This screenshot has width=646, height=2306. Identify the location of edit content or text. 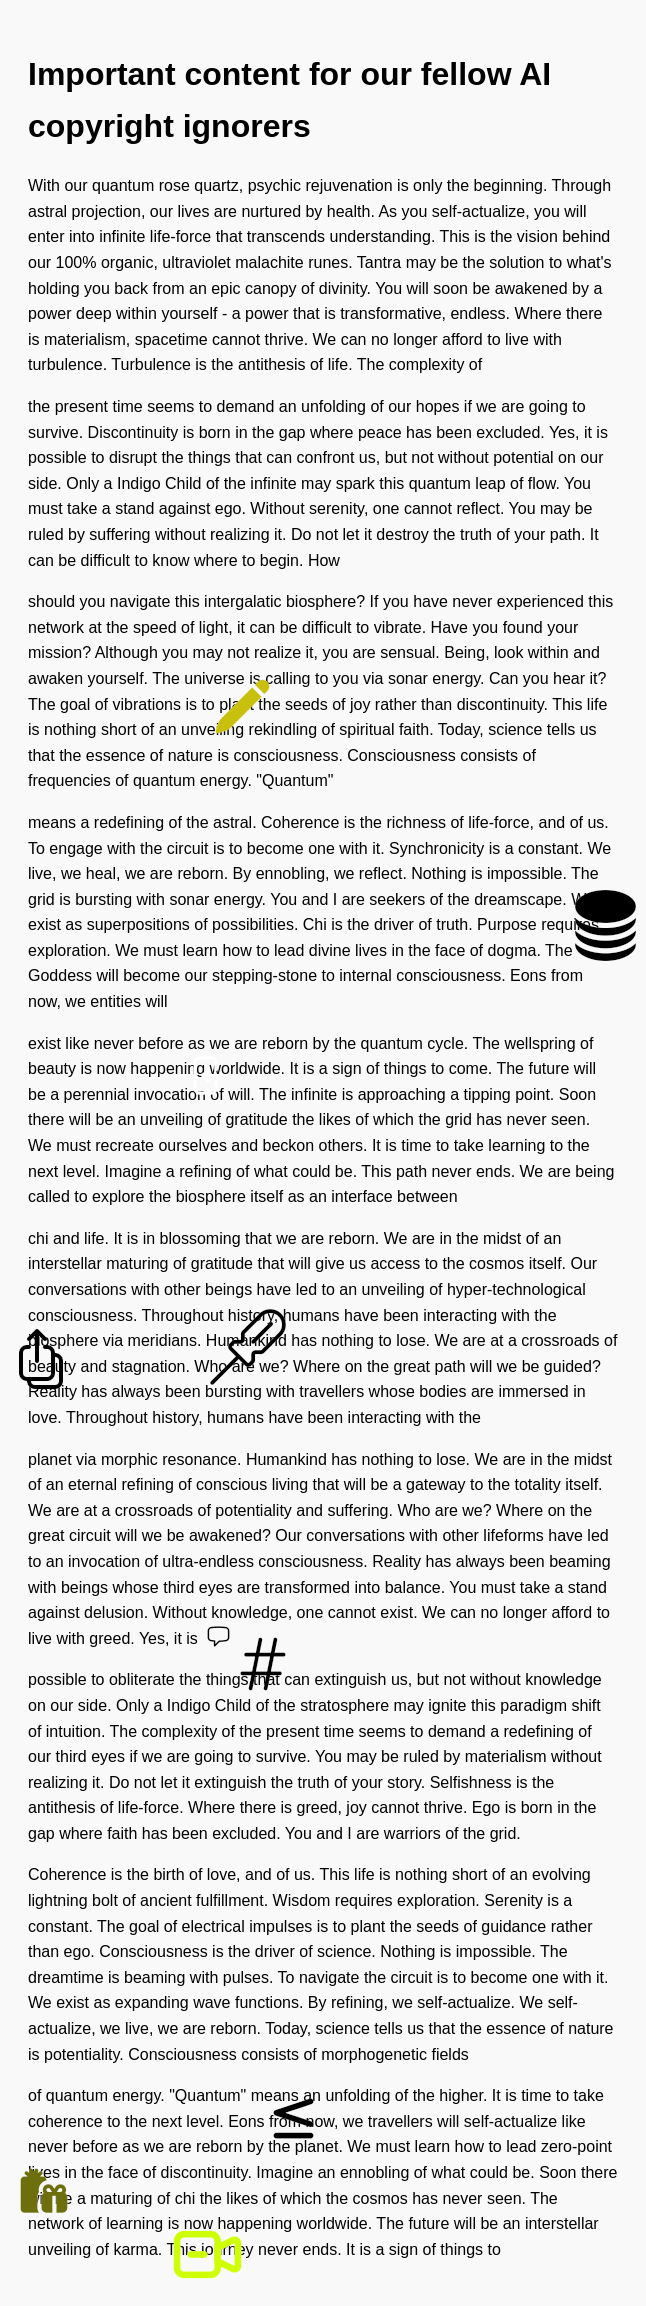
(242, 706).